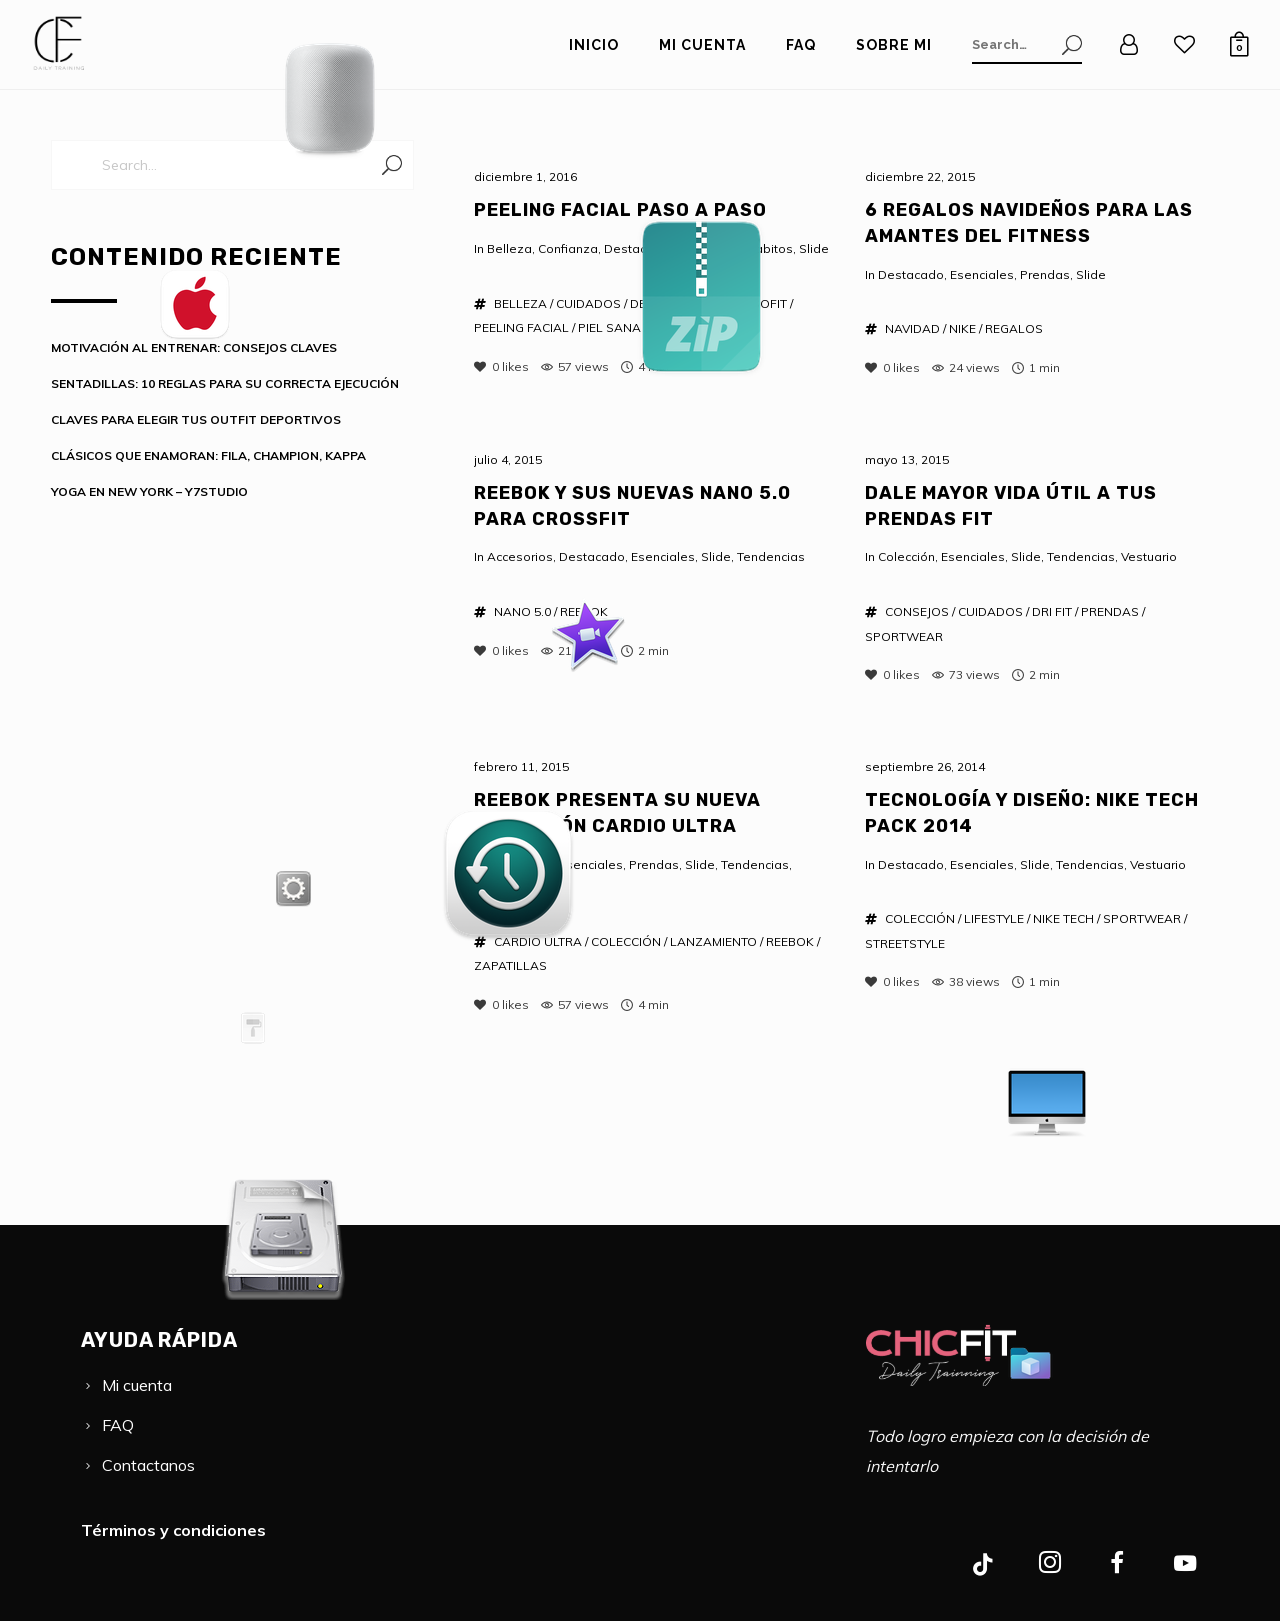 The width and height of the screenshot is (1280, 1621). What do you see at coordinates (293, 888) in the screenshot?
I see `executable application file` at bounding box center [293, 888].